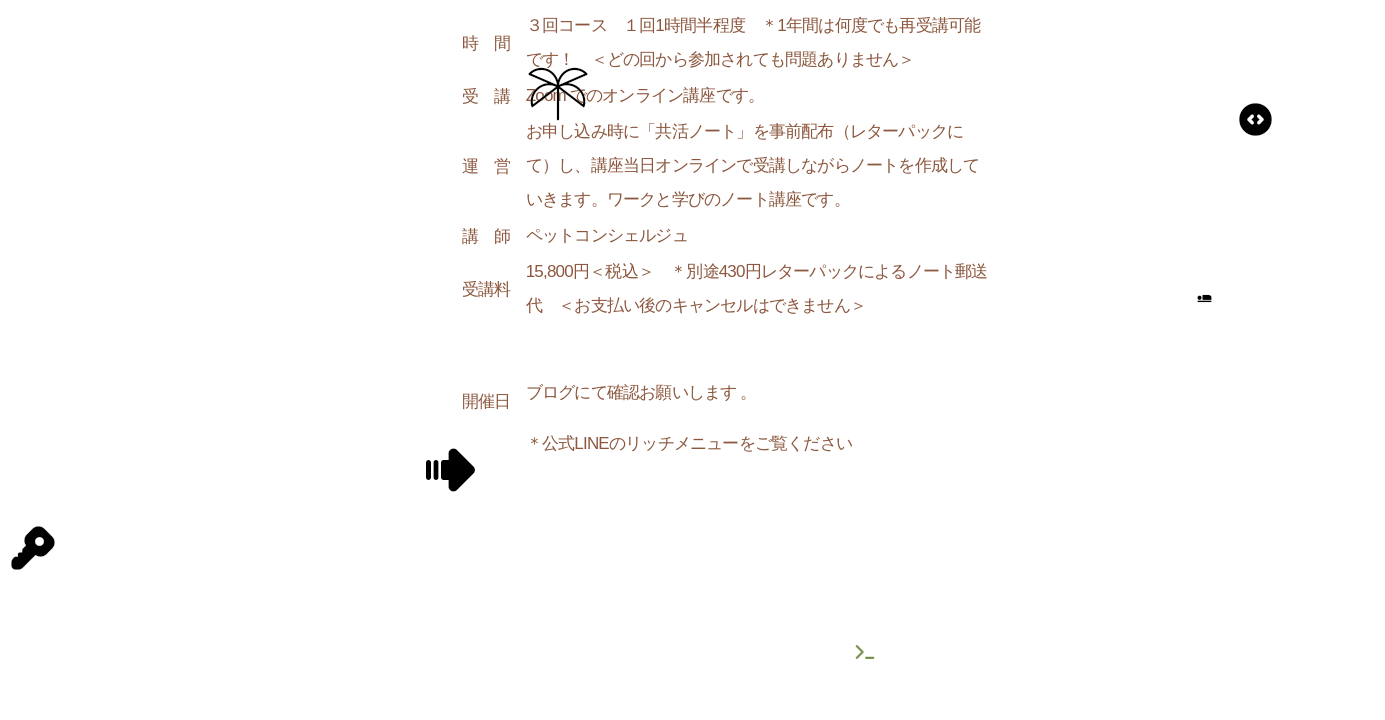 The width and height of the screenshot is (1385, 720). What do you see at coordinates (558, 93) in the screenshot?
I see `browse vacation or tropical destinations` at bounding box center [558, 93].